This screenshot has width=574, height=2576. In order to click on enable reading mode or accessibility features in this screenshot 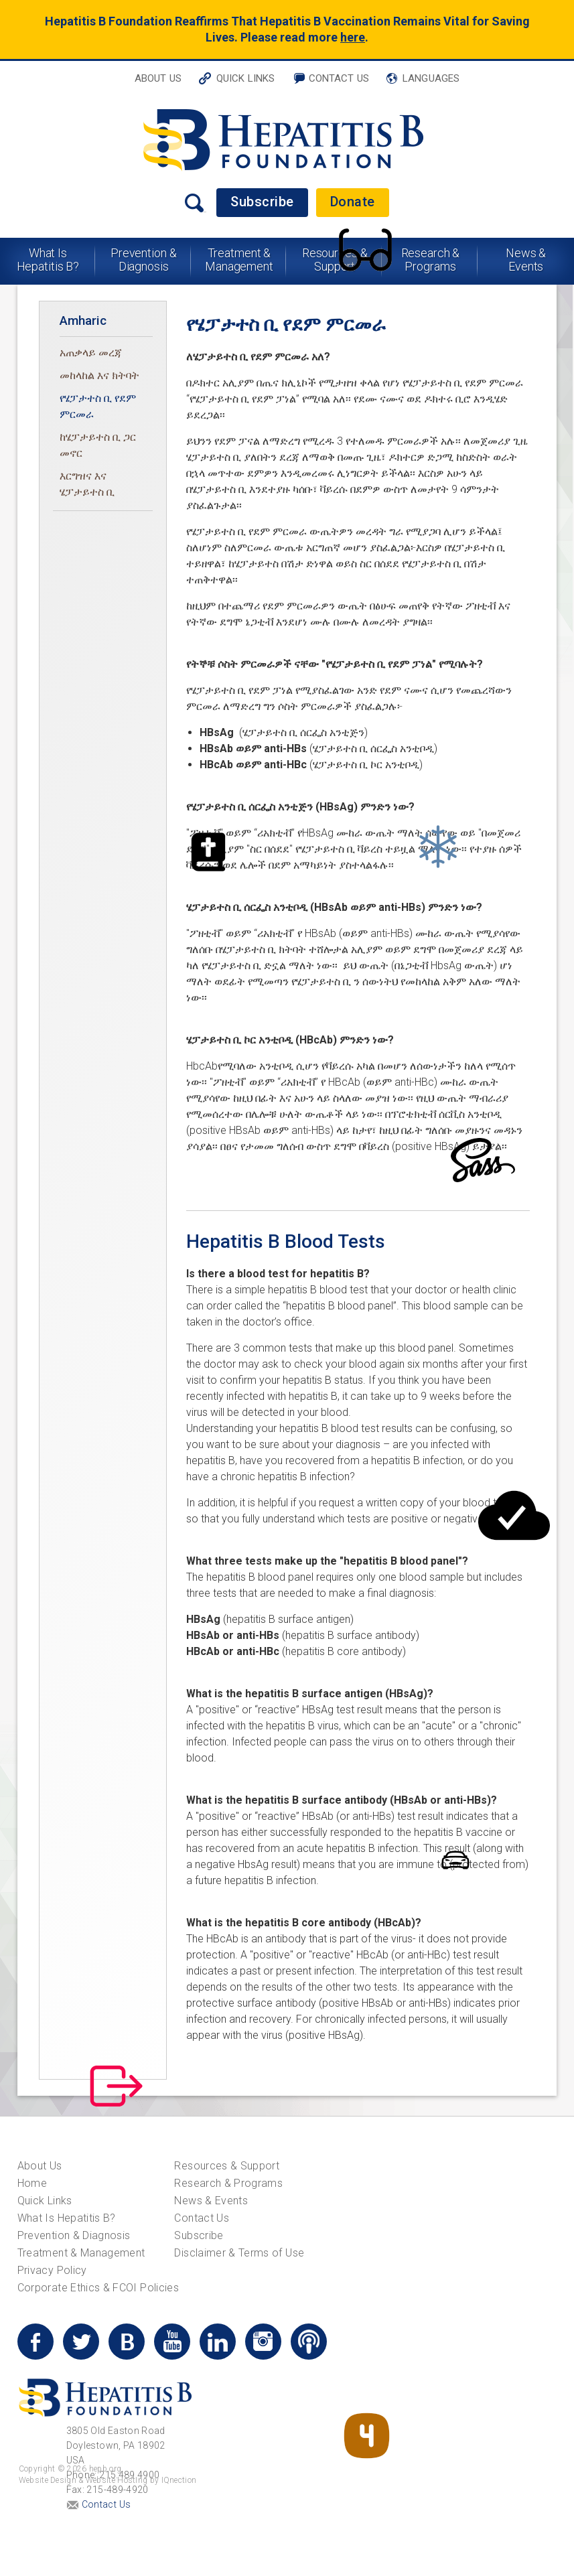, I will do `click(365, 251)`.